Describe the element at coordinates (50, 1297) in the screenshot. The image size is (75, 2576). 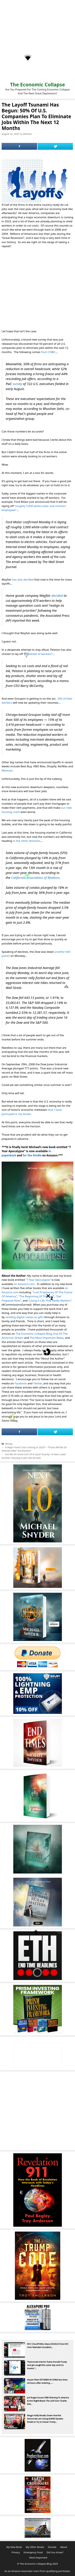
I see `format text as subscript` at that location.